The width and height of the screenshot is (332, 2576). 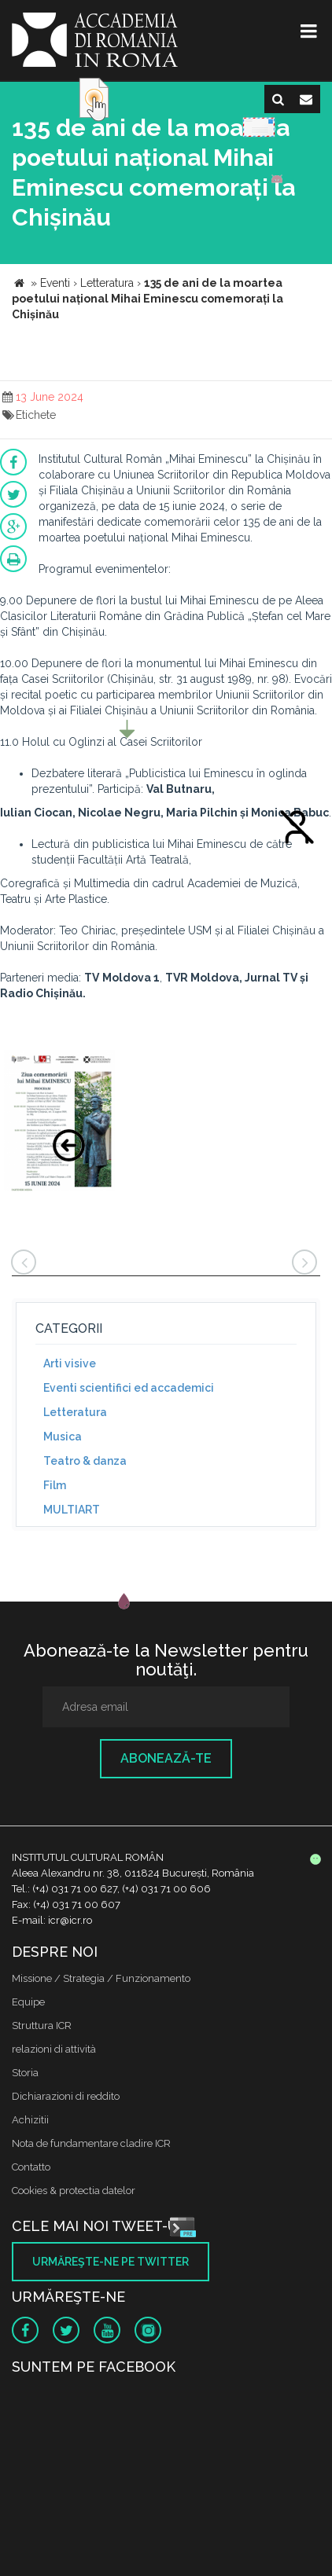 What do you see at coordinates (94, 97) in the screenshot?
I see `select or click on a file` at bounding box center [94, 97].